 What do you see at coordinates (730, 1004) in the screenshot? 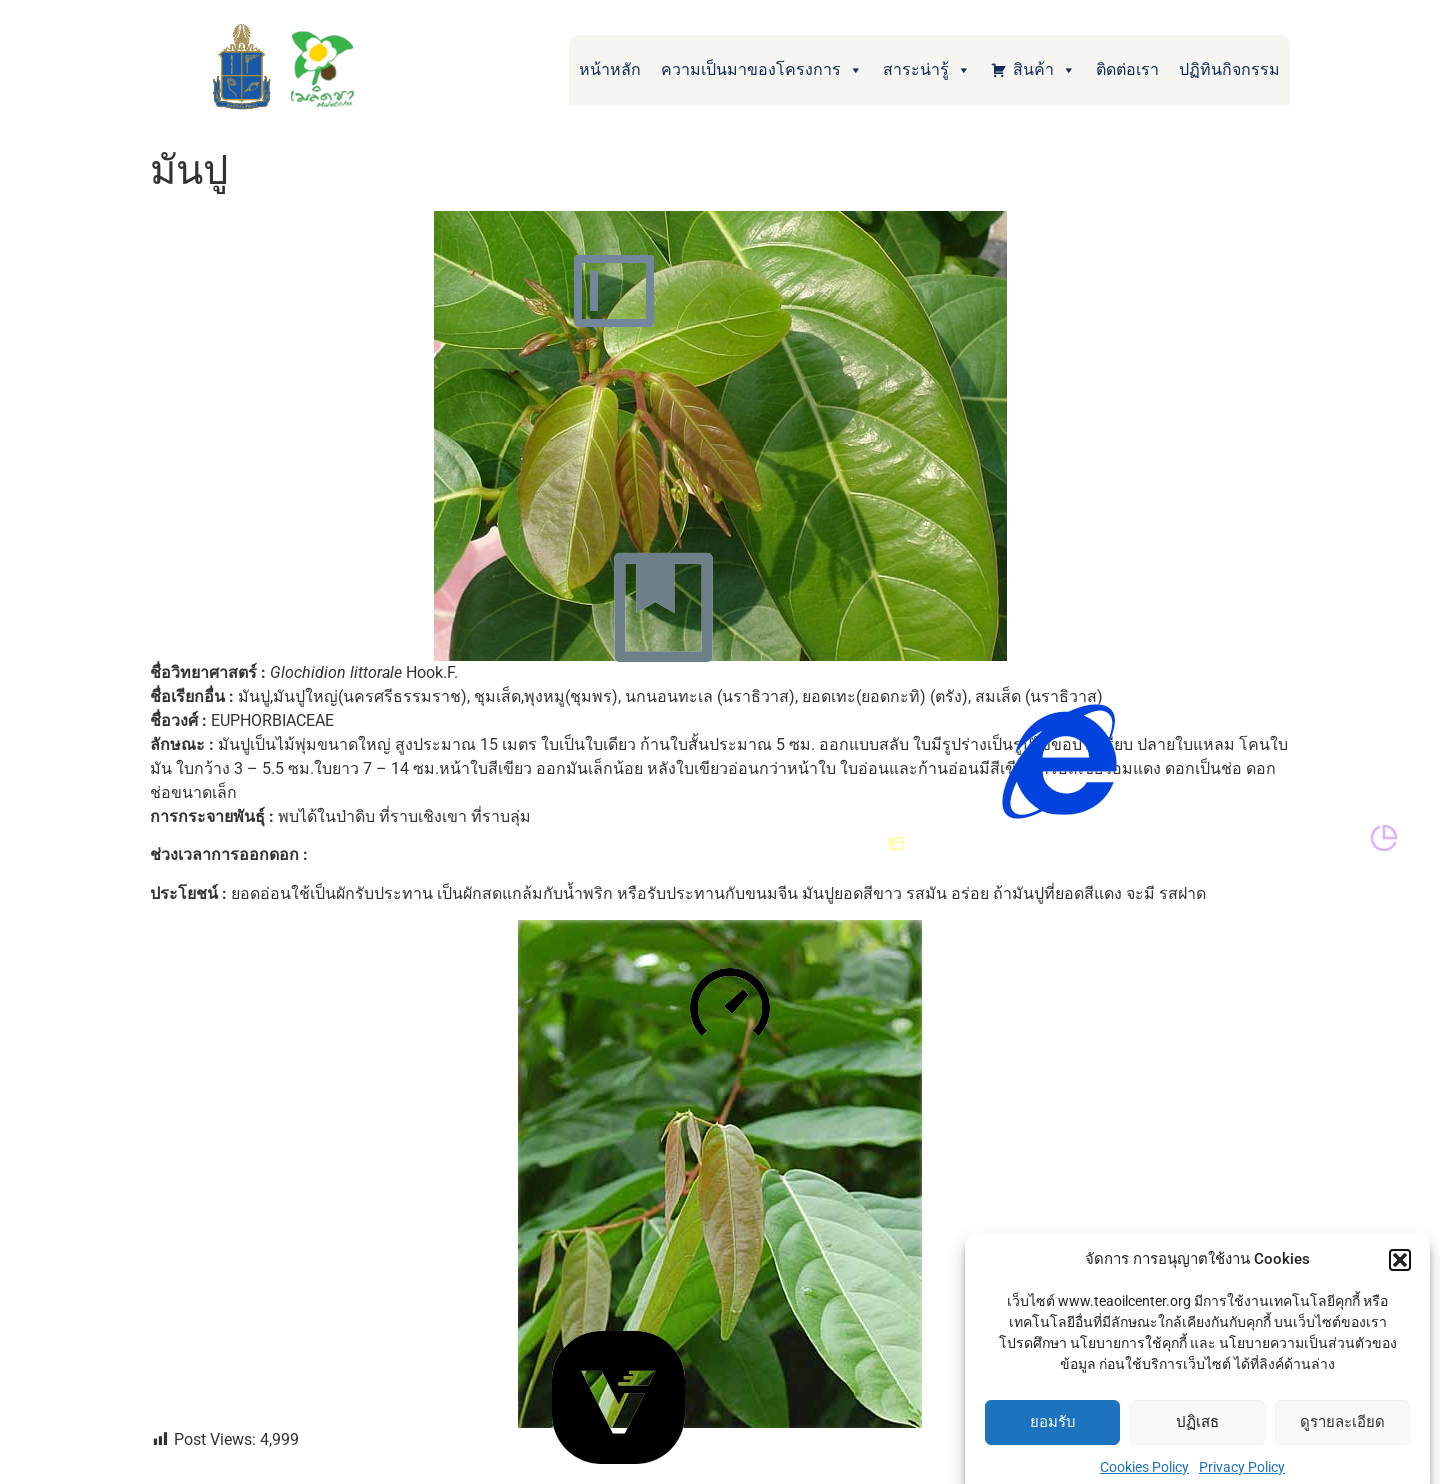
I see `increase playback speed` at bounding box center [730, 1004].